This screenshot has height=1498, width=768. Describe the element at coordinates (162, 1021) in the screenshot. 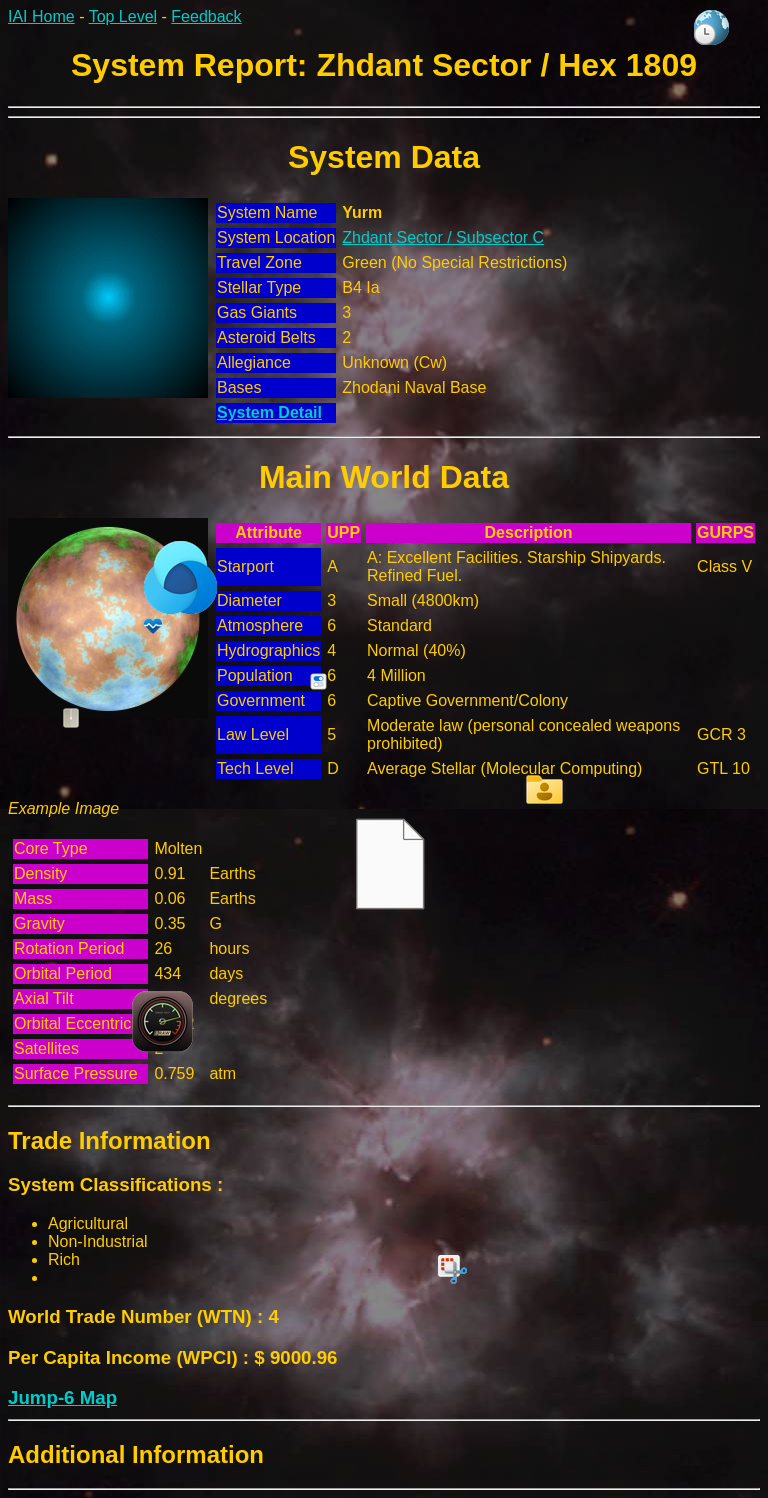

I see `launch blackmagic raw speed test application` at that location.